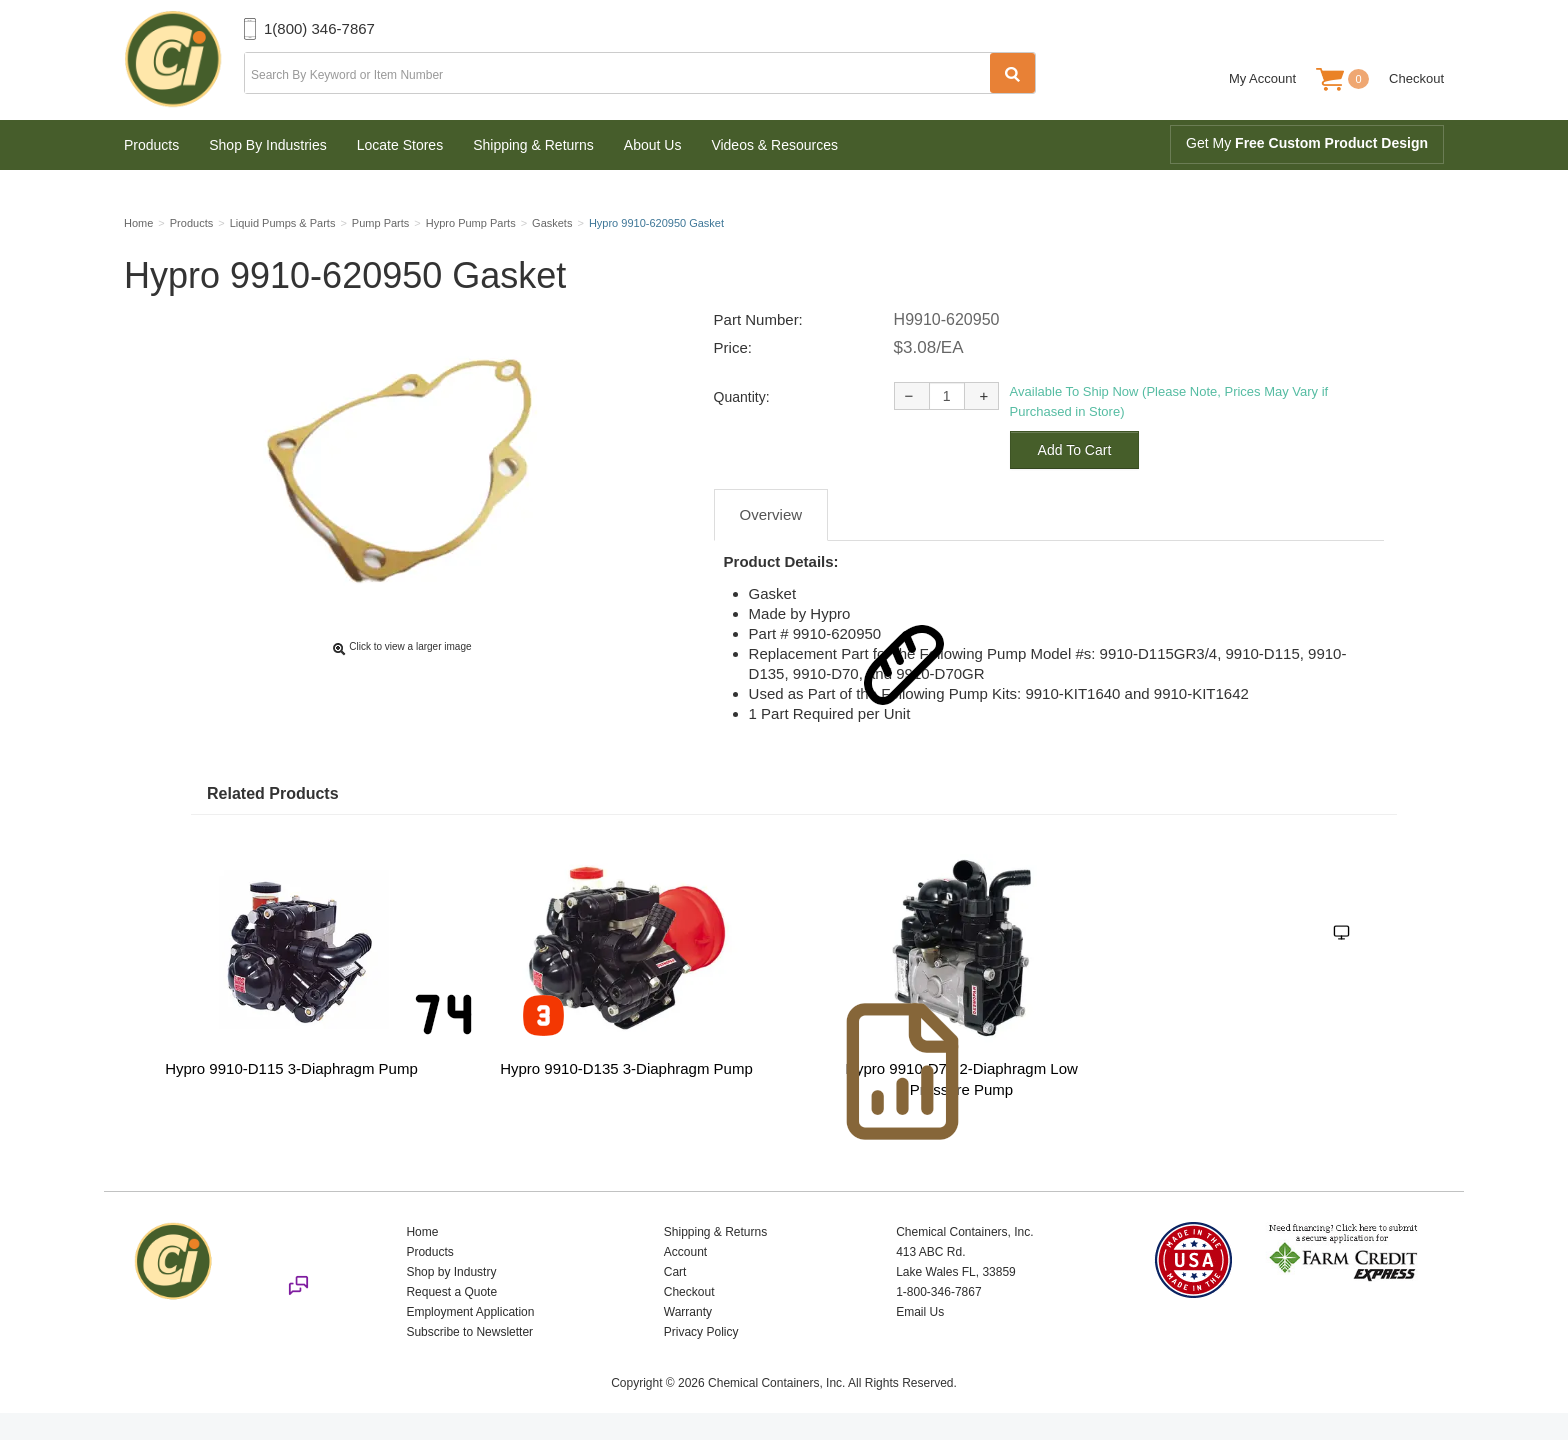 The height and width of the screenshot is (1440, 1568). What do you see at coordinates (902, 1071) in the screenshot?
I see `view file with growth analytics` at bounding box center [902, 1071].